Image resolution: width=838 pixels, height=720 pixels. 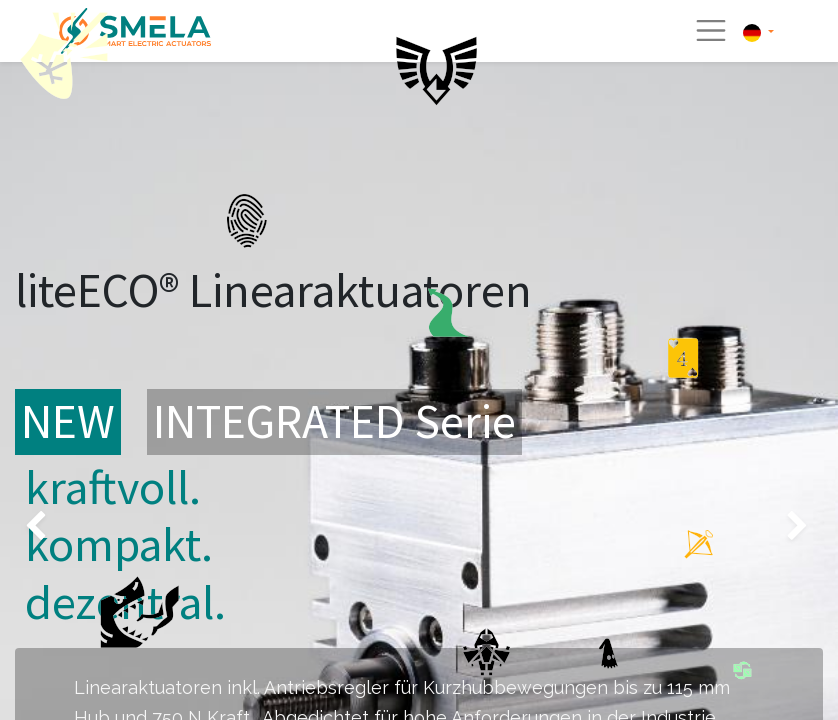 What do you see at coordinates (486, 651) in the screenshot?
I see `launch a space game or sci-fi themed app` at bounding box center [486, 651].